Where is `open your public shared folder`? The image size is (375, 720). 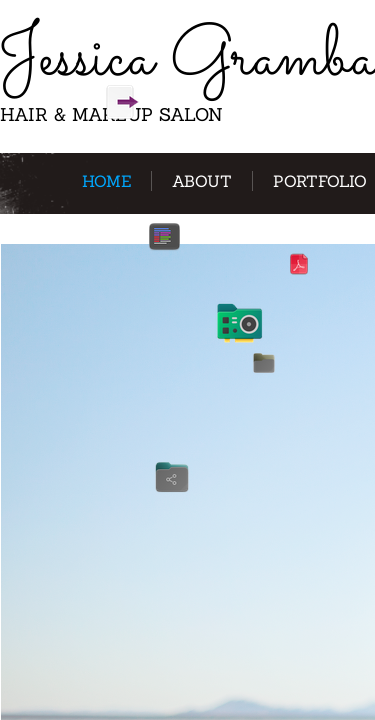 open your public shared folder is located at coordinates (172, 477).